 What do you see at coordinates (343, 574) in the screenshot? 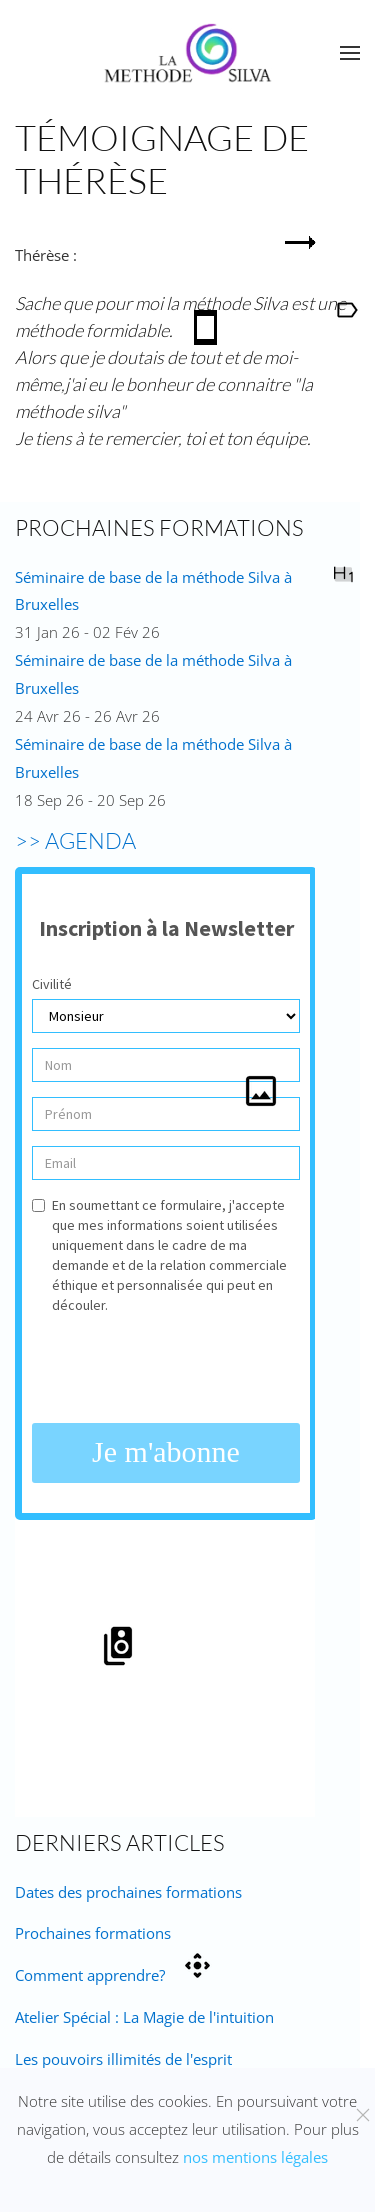
I see `format text as heading level 1` at bounding box center [343, 574].